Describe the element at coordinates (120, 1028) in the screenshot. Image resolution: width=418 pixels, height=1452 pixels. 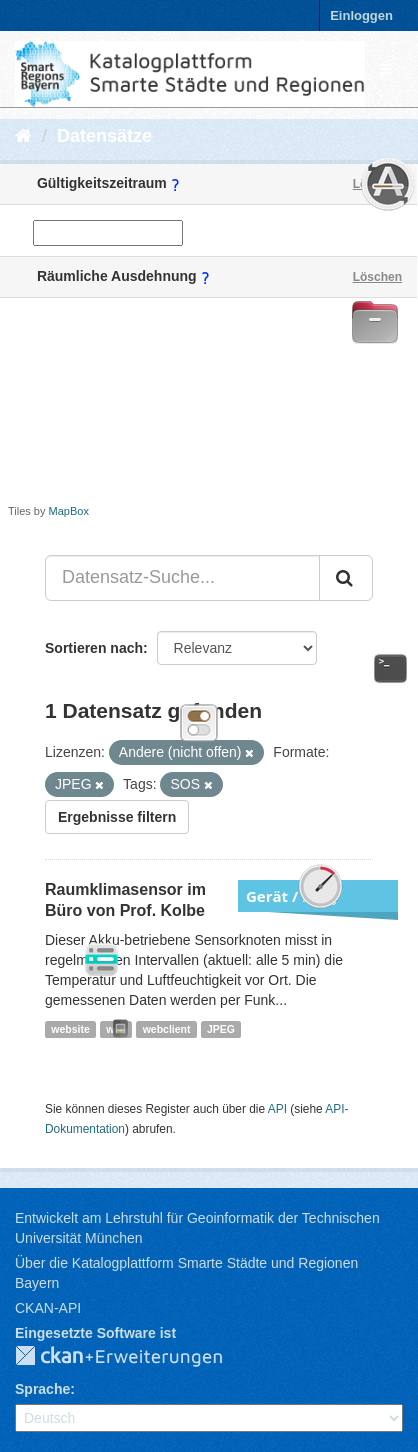
I see `nintendo 64 game ROM file` at that location.